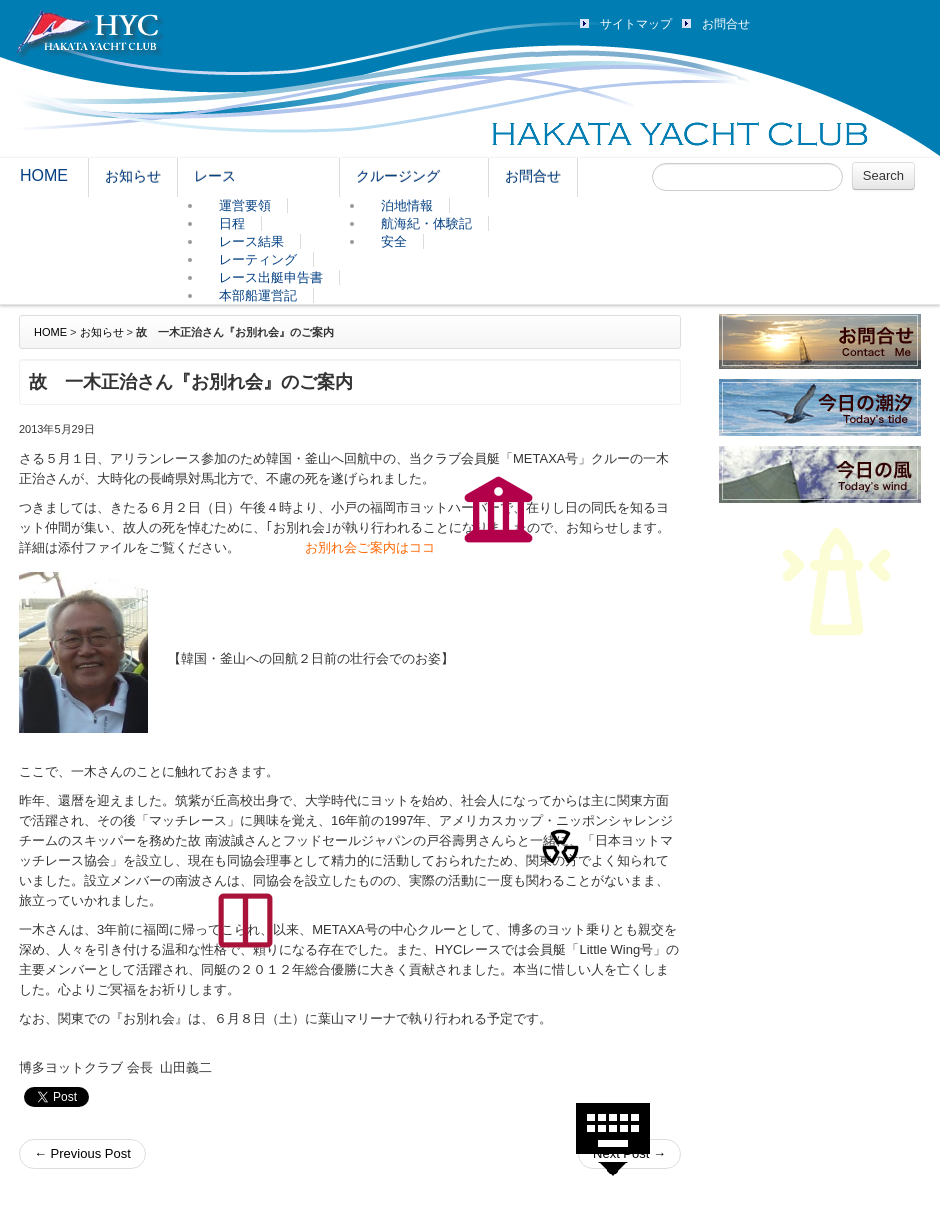 This screenshot has width=940, height=1226. I want to click on indicates hazardous or radioactive content warning, so click(560, 847).